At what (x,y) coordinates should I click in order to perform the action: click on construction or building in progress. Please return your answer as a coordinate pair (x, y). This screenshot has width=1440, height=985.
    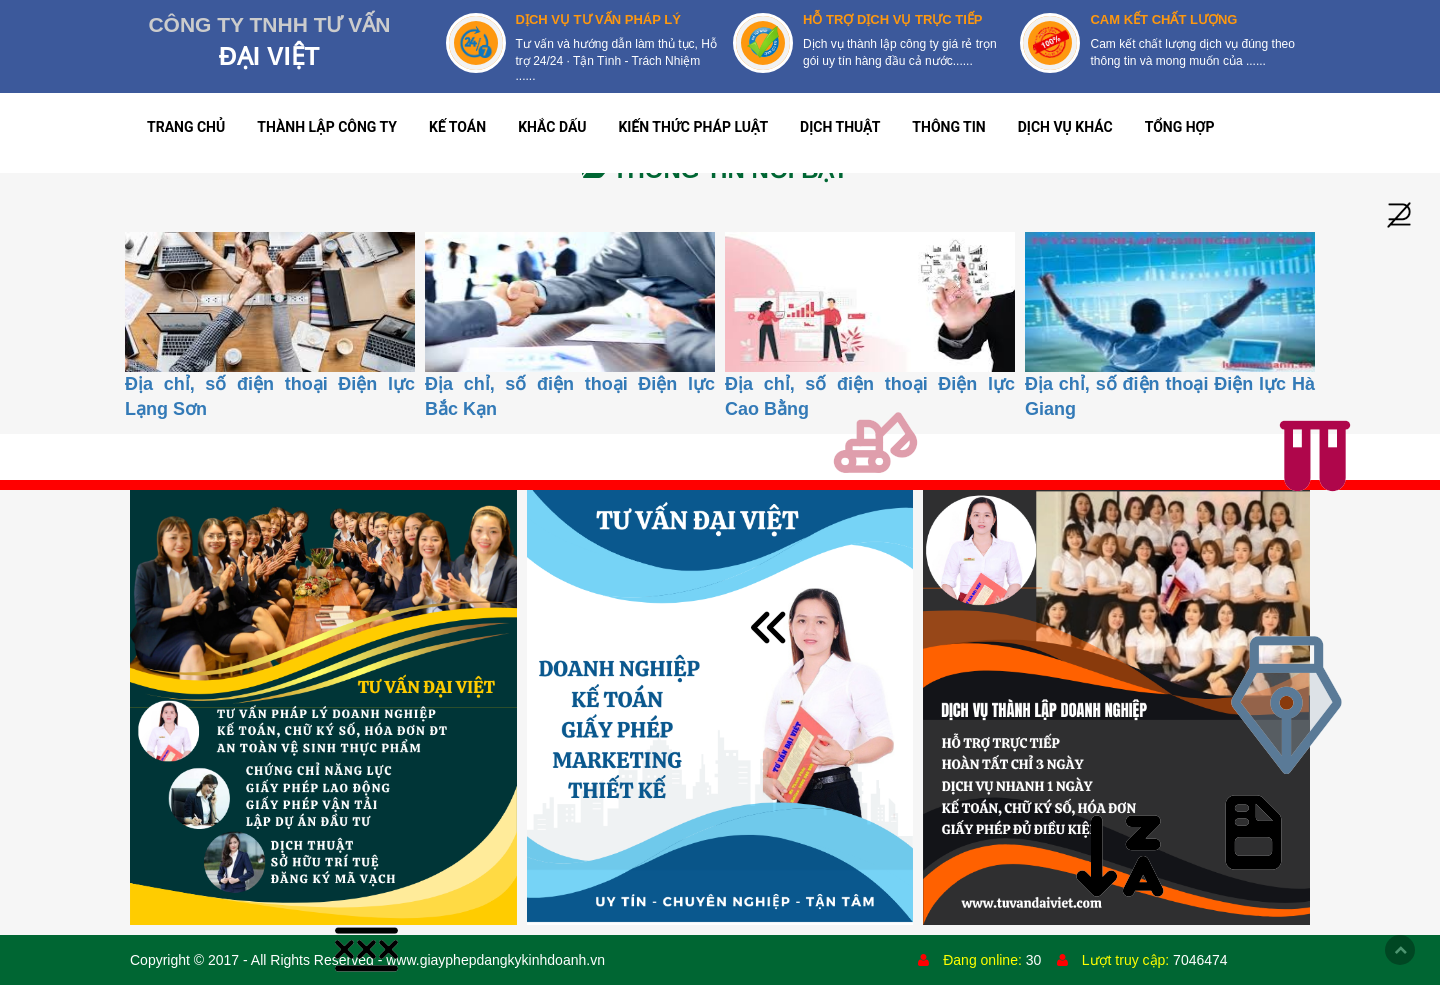
    Looking at the image, I should click on (875, 442).